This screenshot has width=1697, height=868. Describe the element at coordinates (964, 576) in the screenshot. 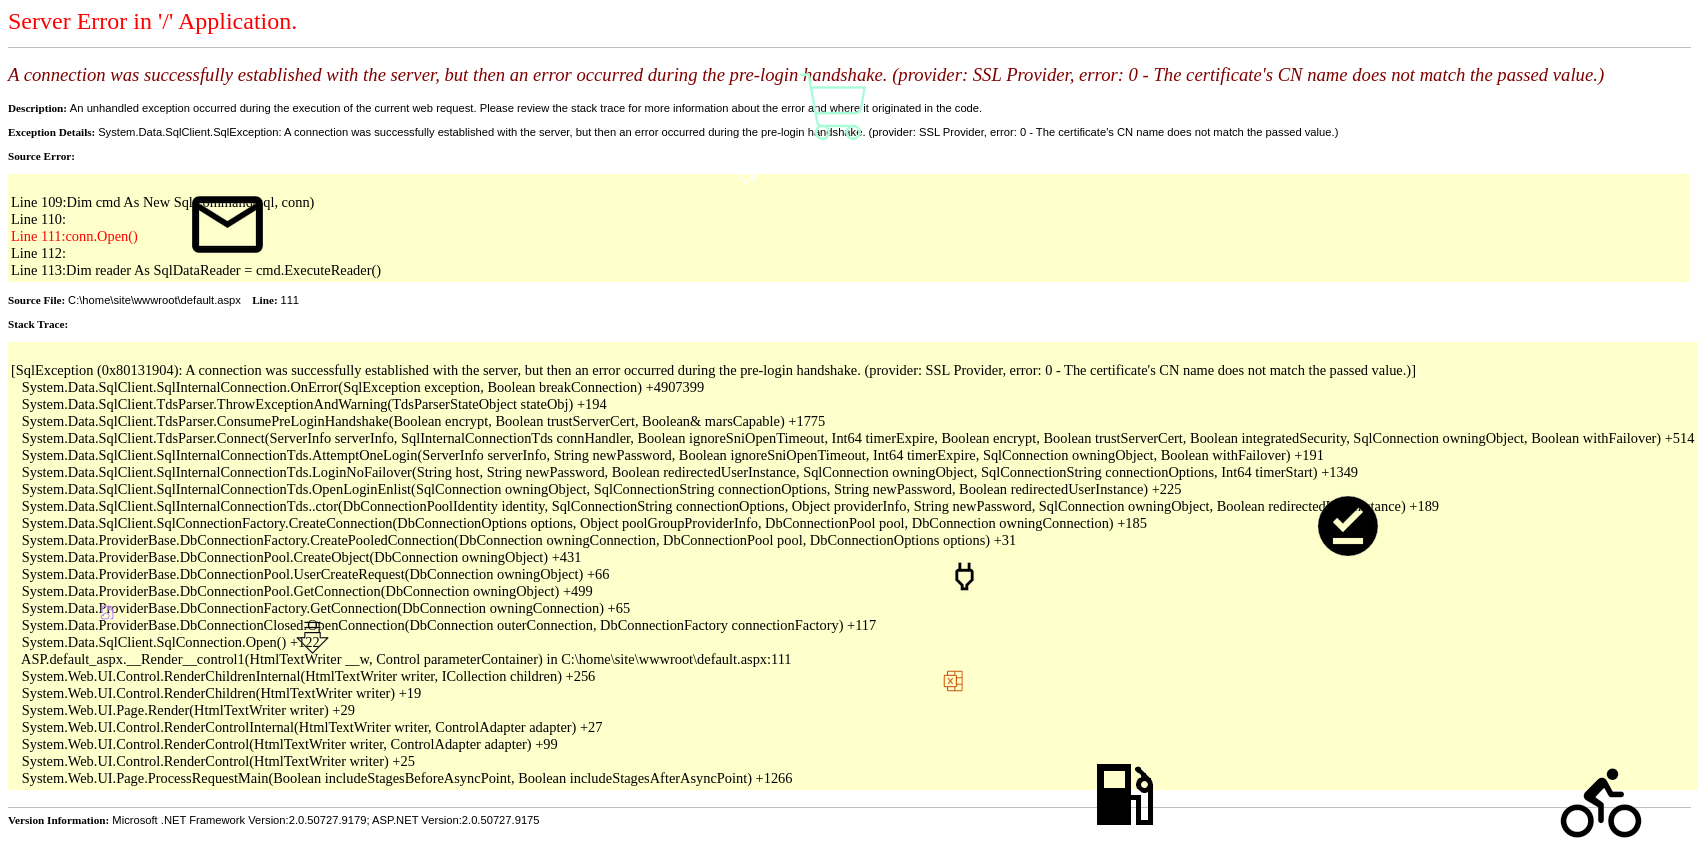

I see `indicates device is charging or connected to power` at that location.